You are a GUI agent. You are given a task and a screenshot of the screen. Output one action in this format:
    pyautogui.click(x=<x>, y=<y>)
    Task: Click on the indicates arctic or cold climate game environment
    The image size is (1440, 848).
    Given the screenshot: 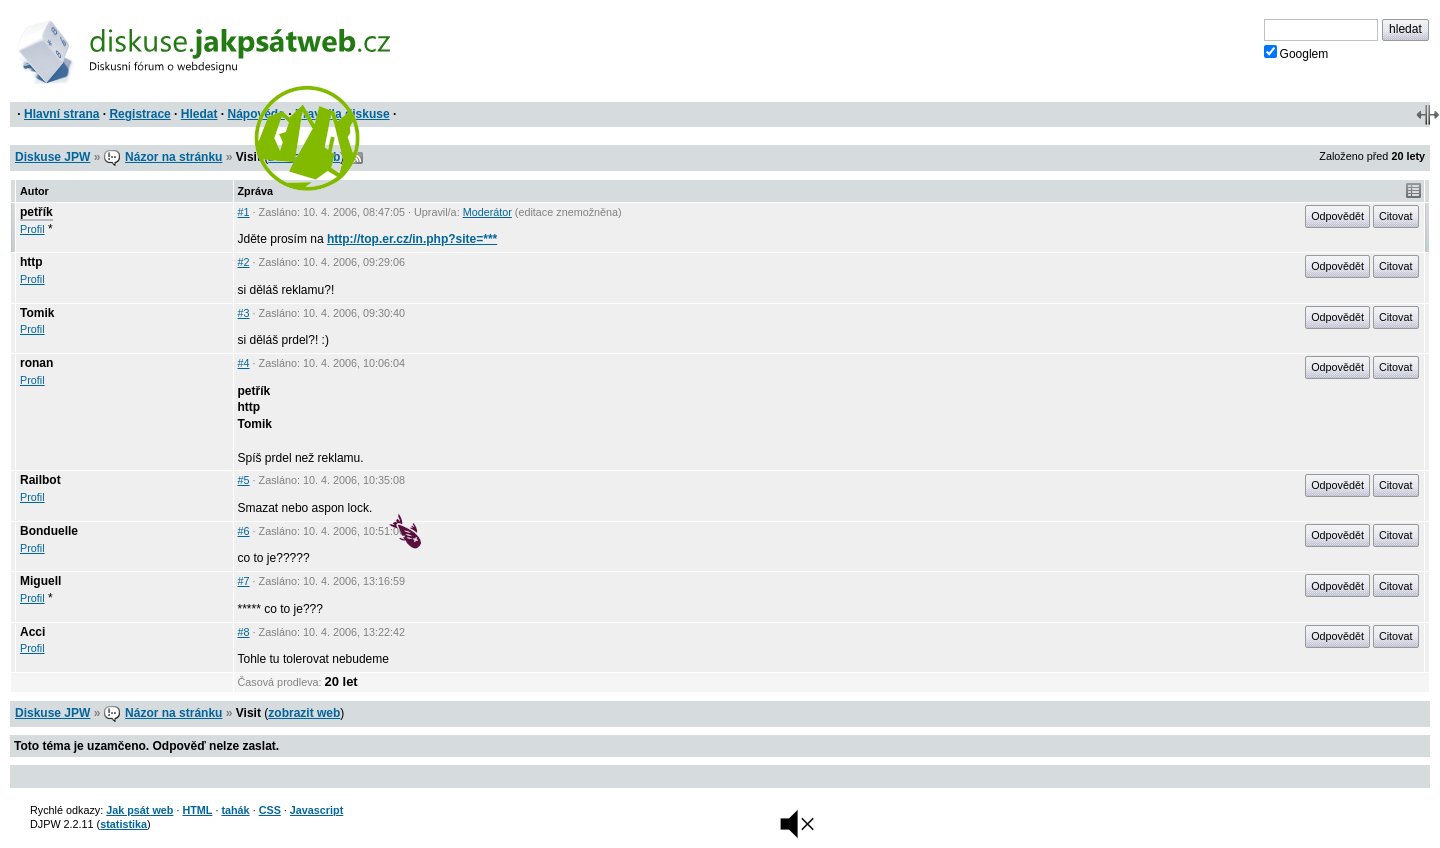 What is the action you would take?
    pyautogui.click(x=307, y=138)
    